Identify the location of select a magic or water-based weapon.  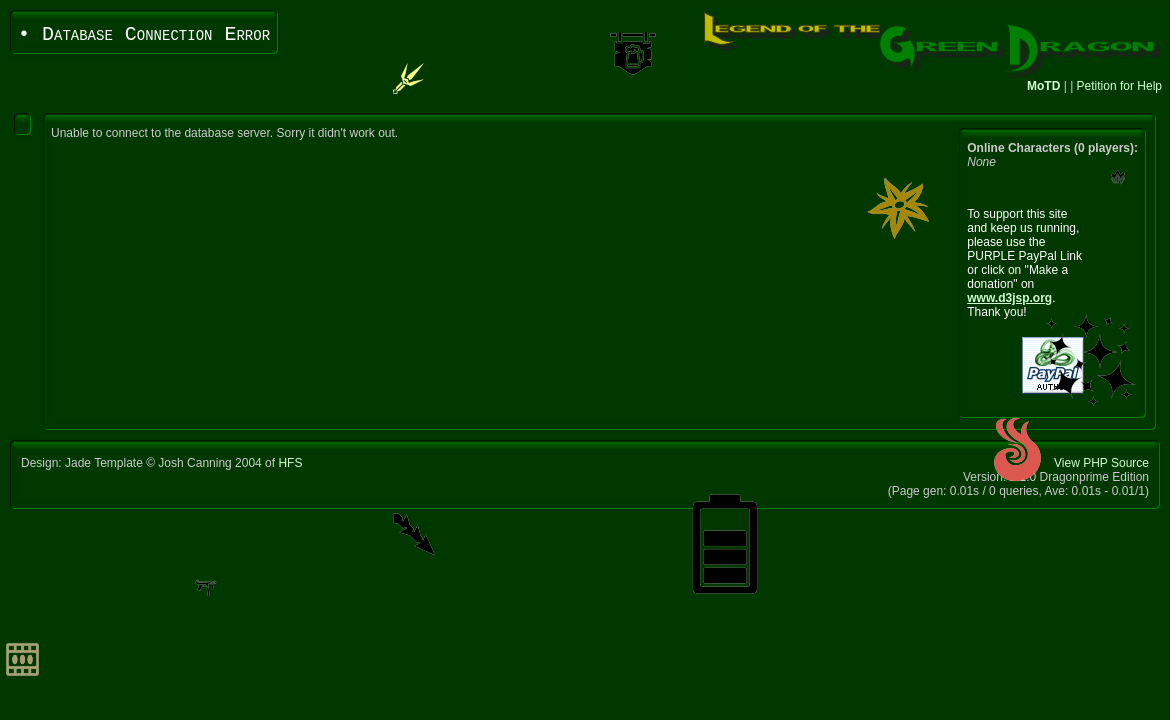
(408, 78).